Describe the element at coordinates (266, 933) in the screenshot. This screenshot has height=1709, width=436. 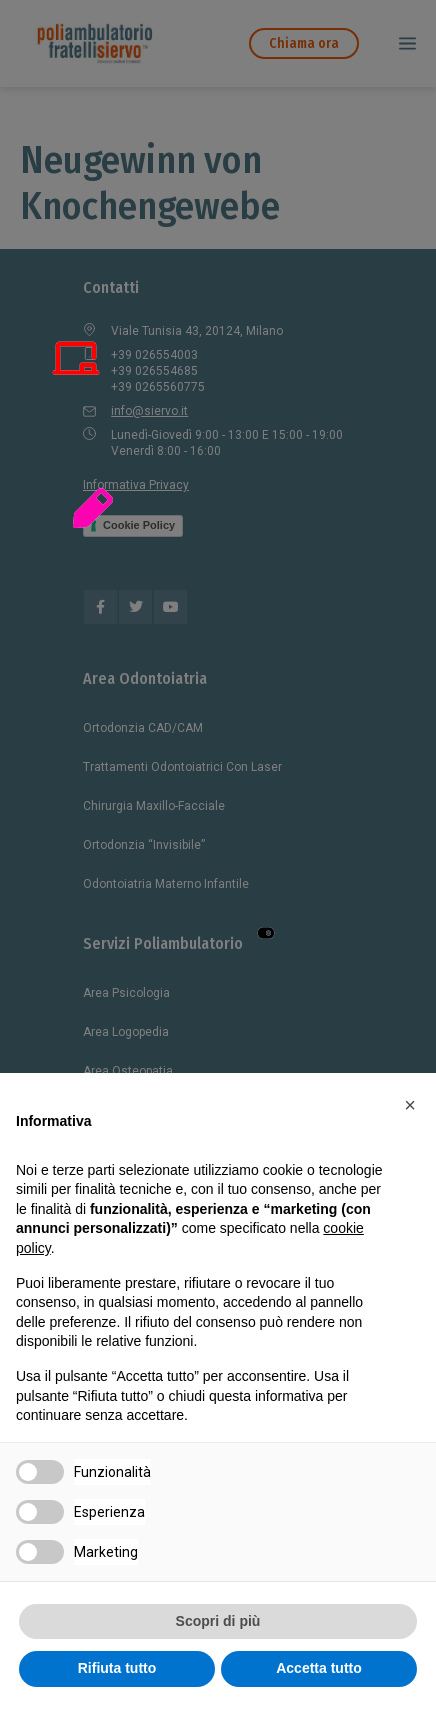
I see `toggle switch in the on/enabled position` at that location.